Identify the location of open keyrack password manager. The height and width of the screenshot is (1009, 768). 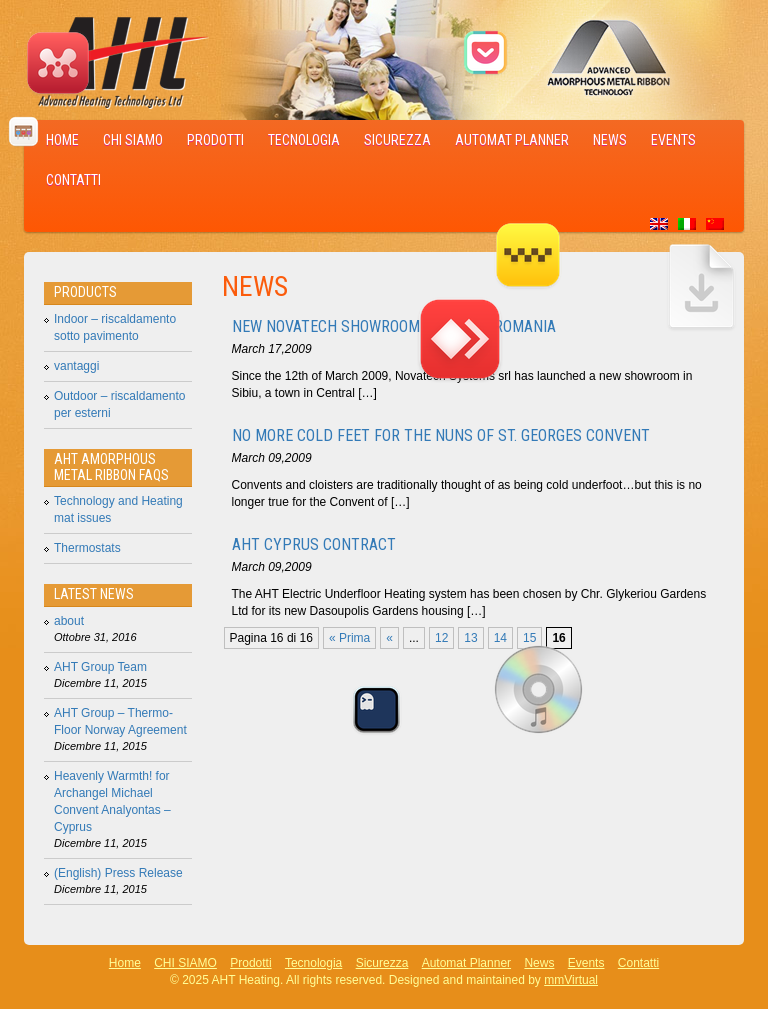
(23, 131).